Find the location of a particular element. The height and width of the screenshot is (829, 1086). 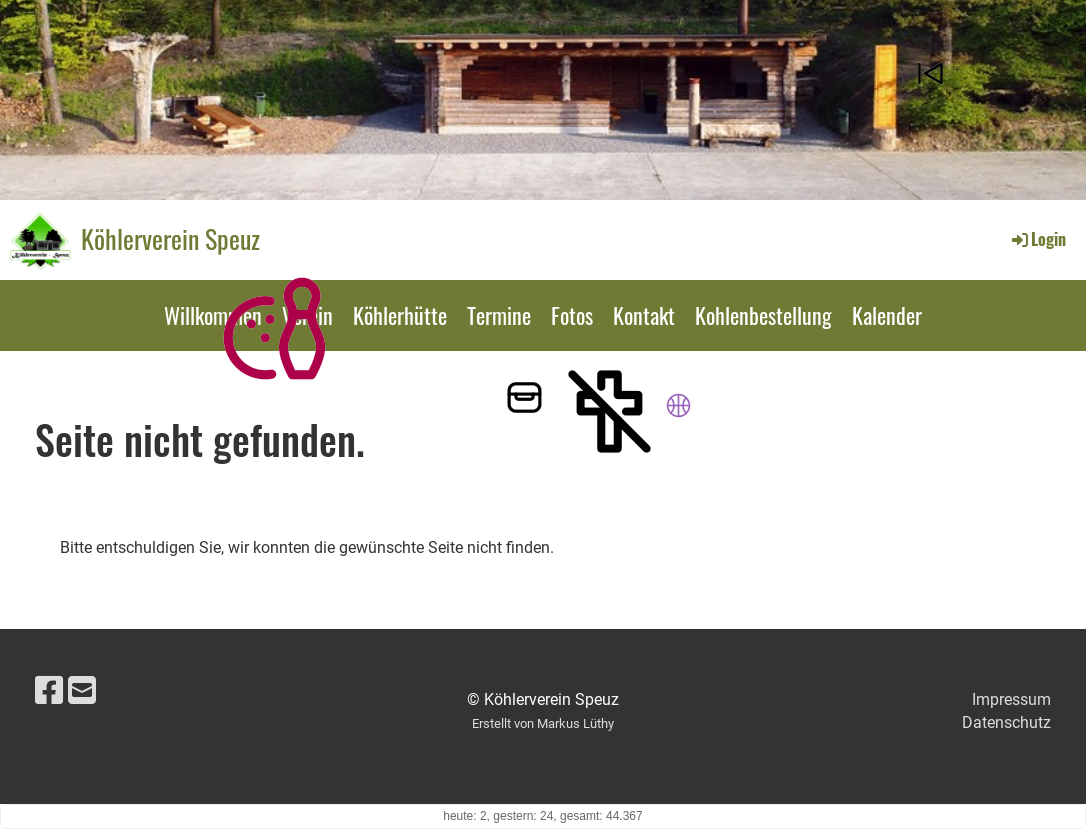

airpods case battery or connection status is located at coordinates (524, 397).